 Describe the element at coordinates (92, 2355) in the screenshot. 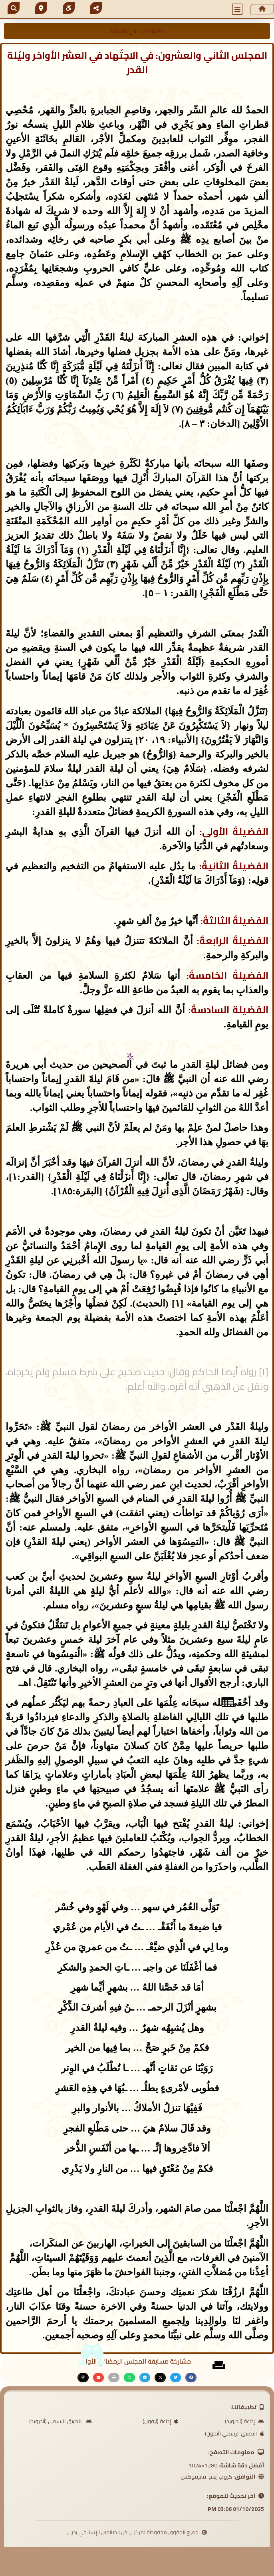

I see `celebrate an achievement or milestone` at that location.